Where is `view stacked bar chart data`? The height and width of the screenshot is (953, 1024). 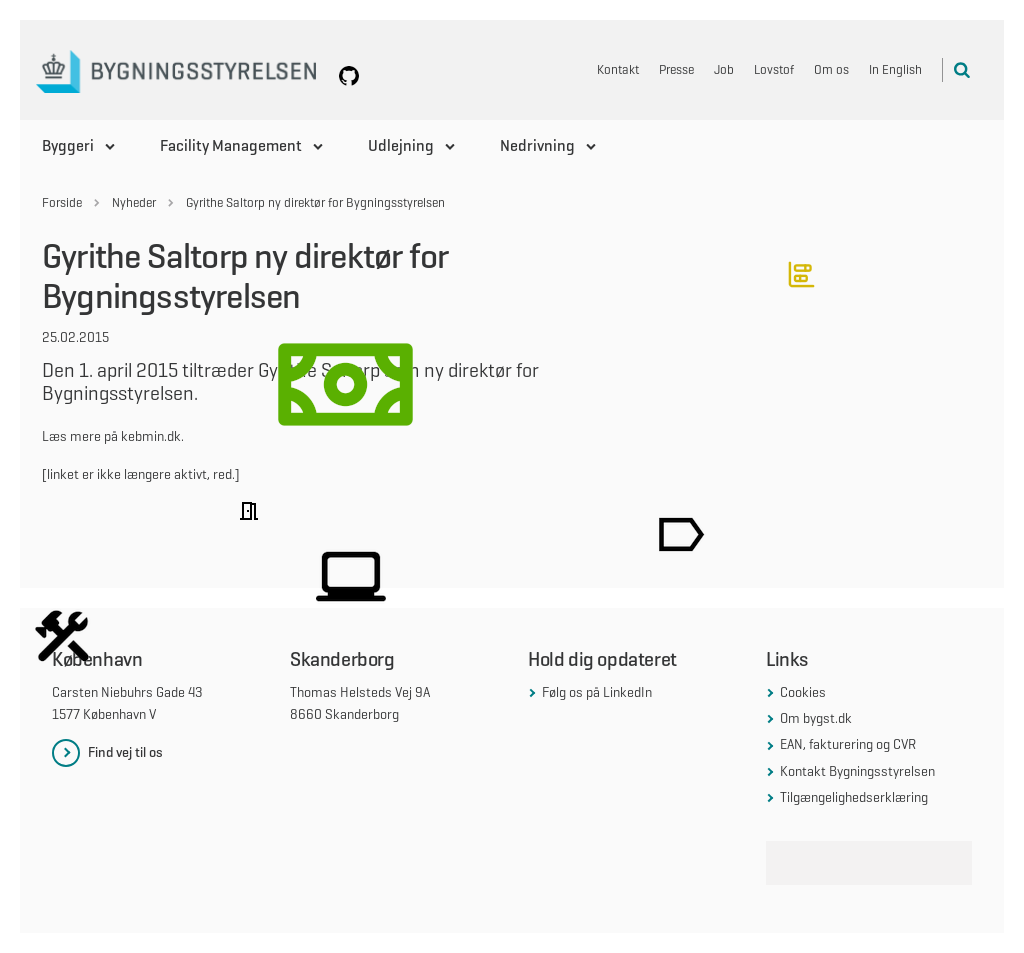 view stacked bar chart data is located at coordinates (801, 274).